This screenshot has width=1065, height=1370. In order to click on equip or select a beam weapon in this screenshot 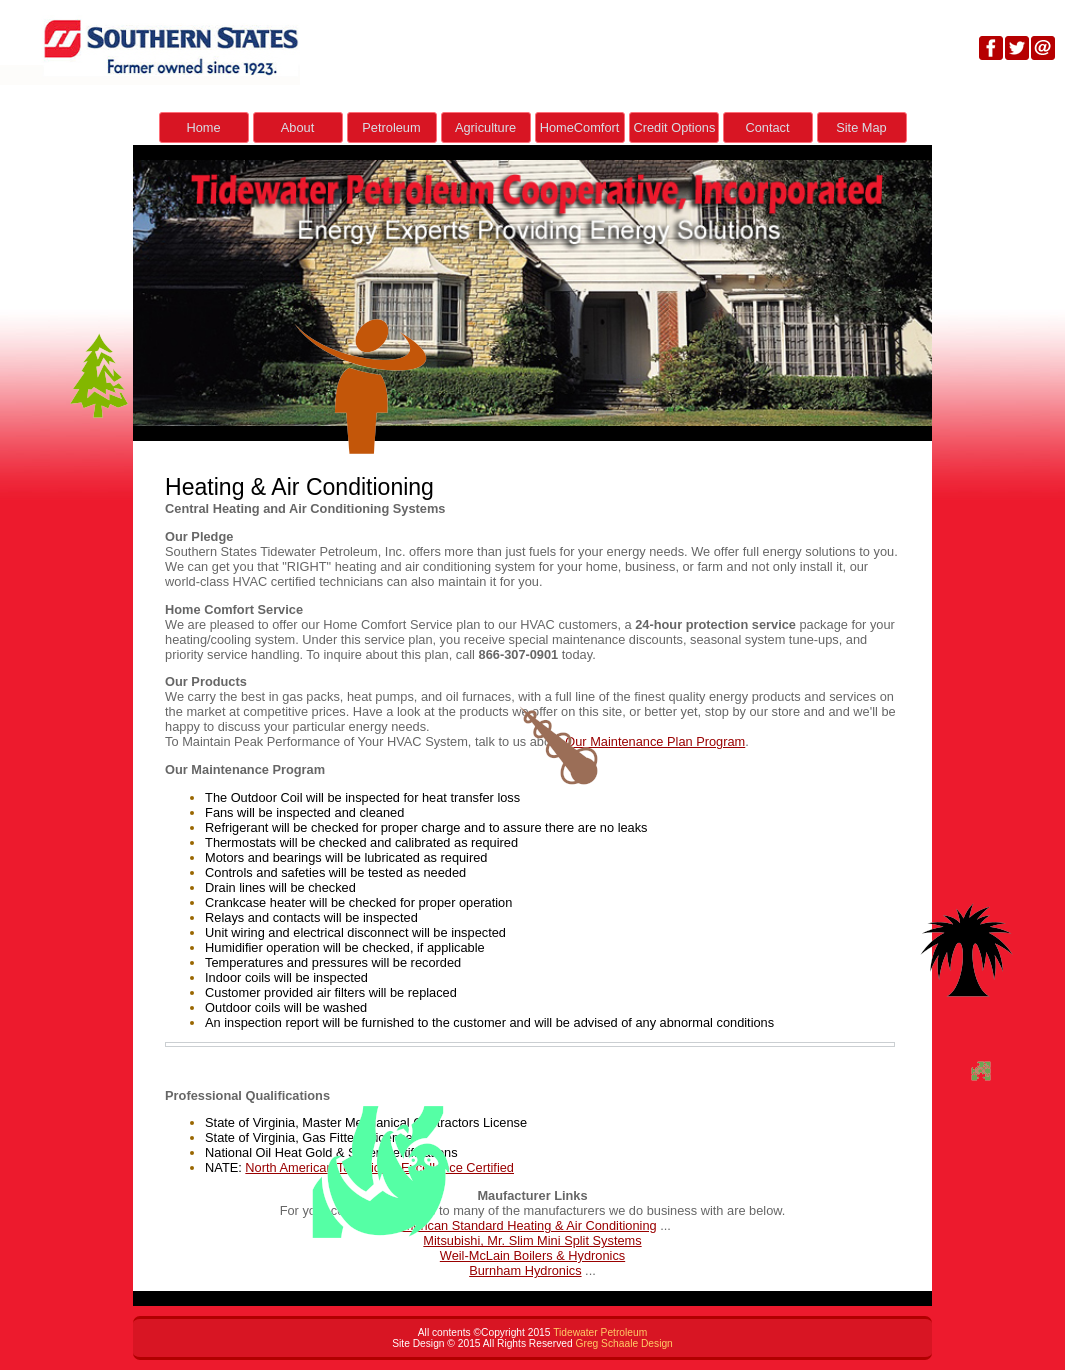, I will do `click(558, 745)`.